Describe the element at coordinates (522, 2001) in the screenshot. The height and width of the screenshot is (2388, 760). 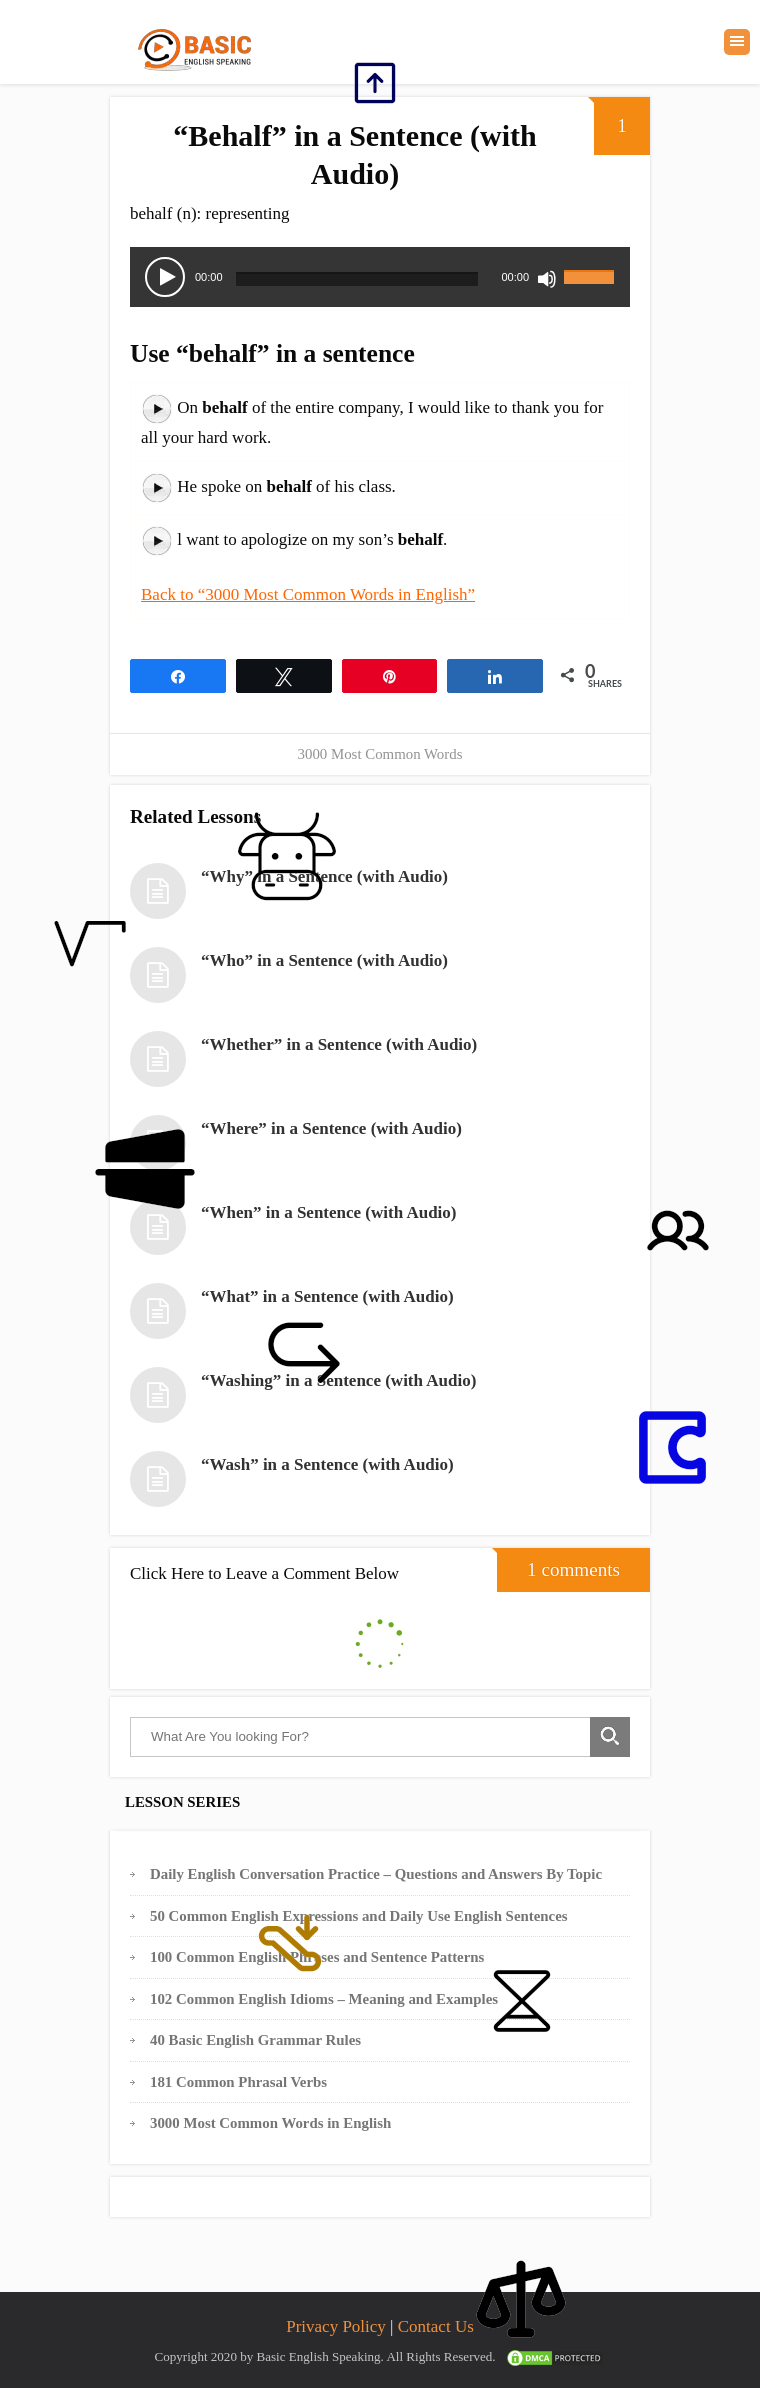
I see `indicates time is running low or nearly expired` at that location.